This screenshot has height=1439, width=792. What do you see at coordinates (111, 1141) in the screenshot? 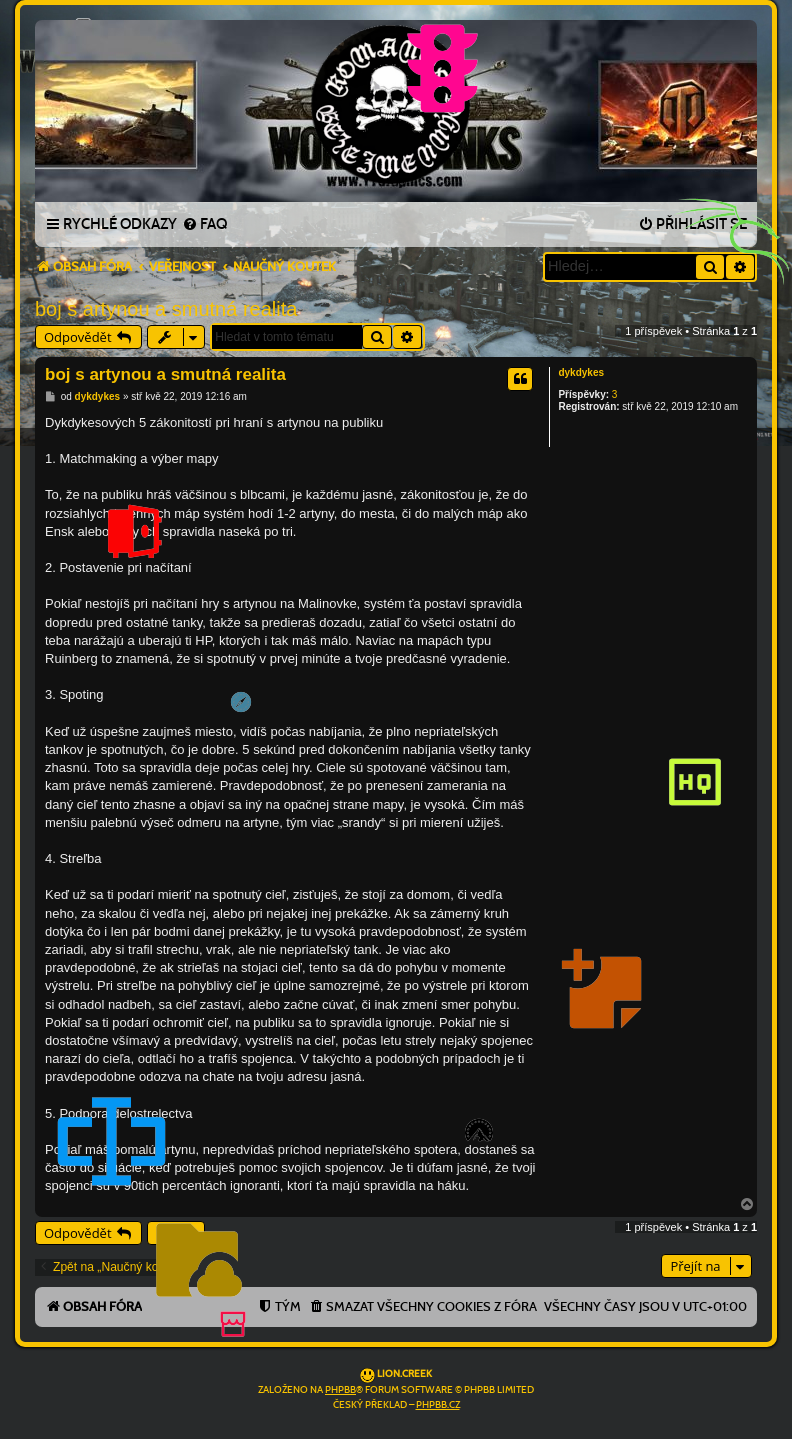
I see `insert a text input field` at bounding box center [111, 1141].